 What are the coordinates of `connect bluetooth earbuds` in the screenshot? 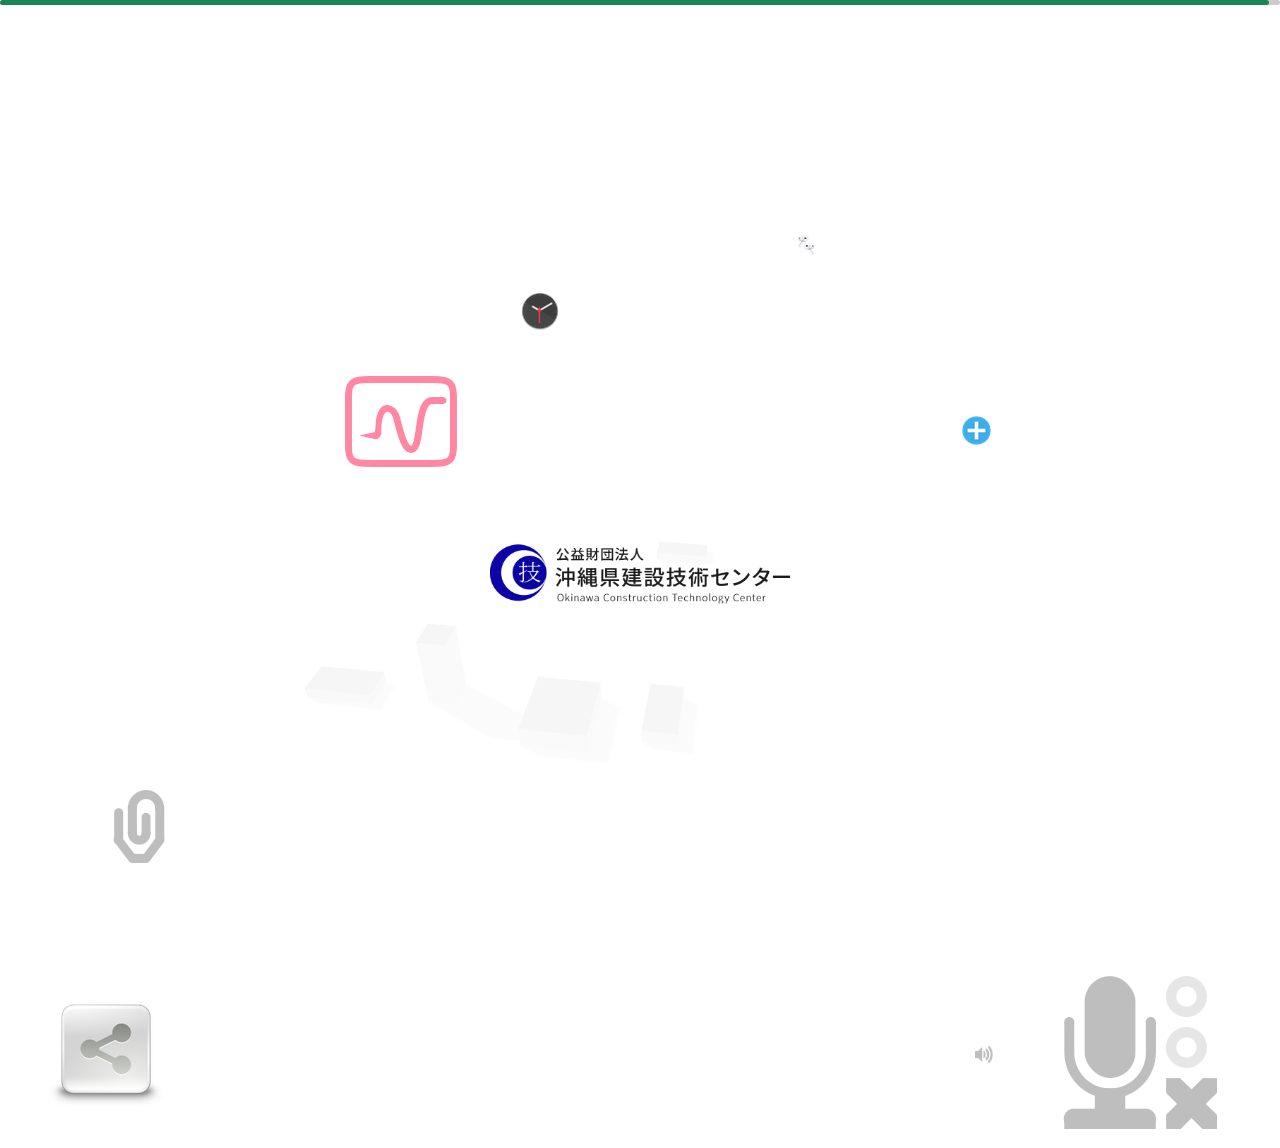 It's located at (806, 245).